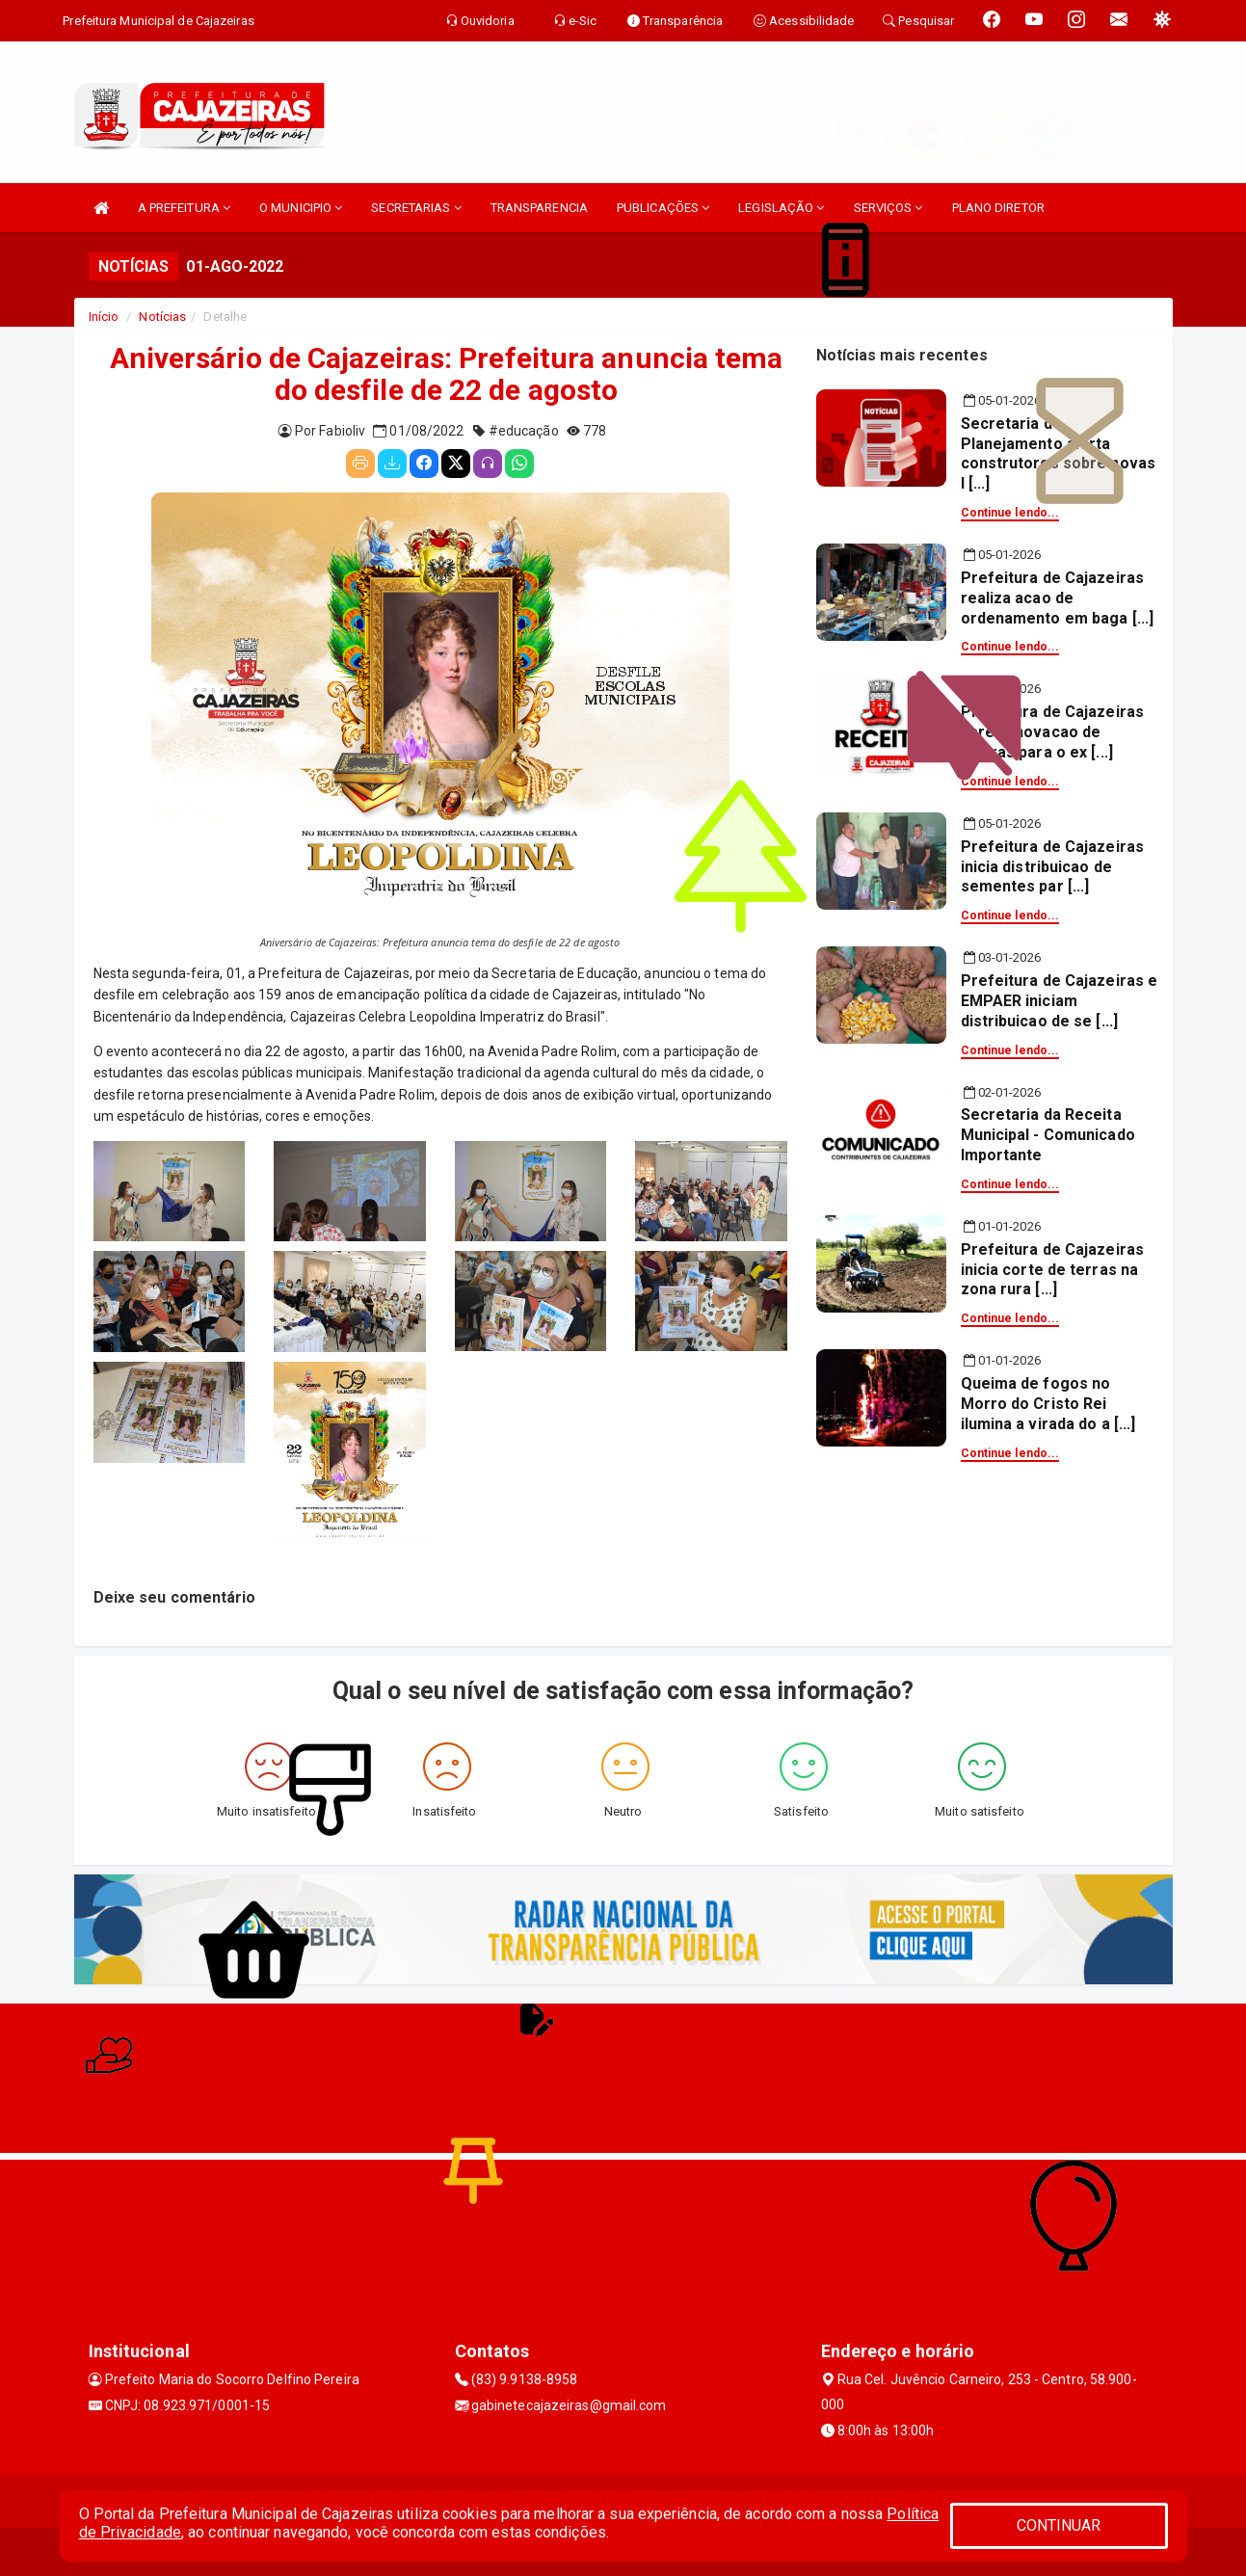 This screenshot has width=1246, height=2576. Describe the element at coordinates (536, 2019) in the screenshot. I see `edit this document` at that location.